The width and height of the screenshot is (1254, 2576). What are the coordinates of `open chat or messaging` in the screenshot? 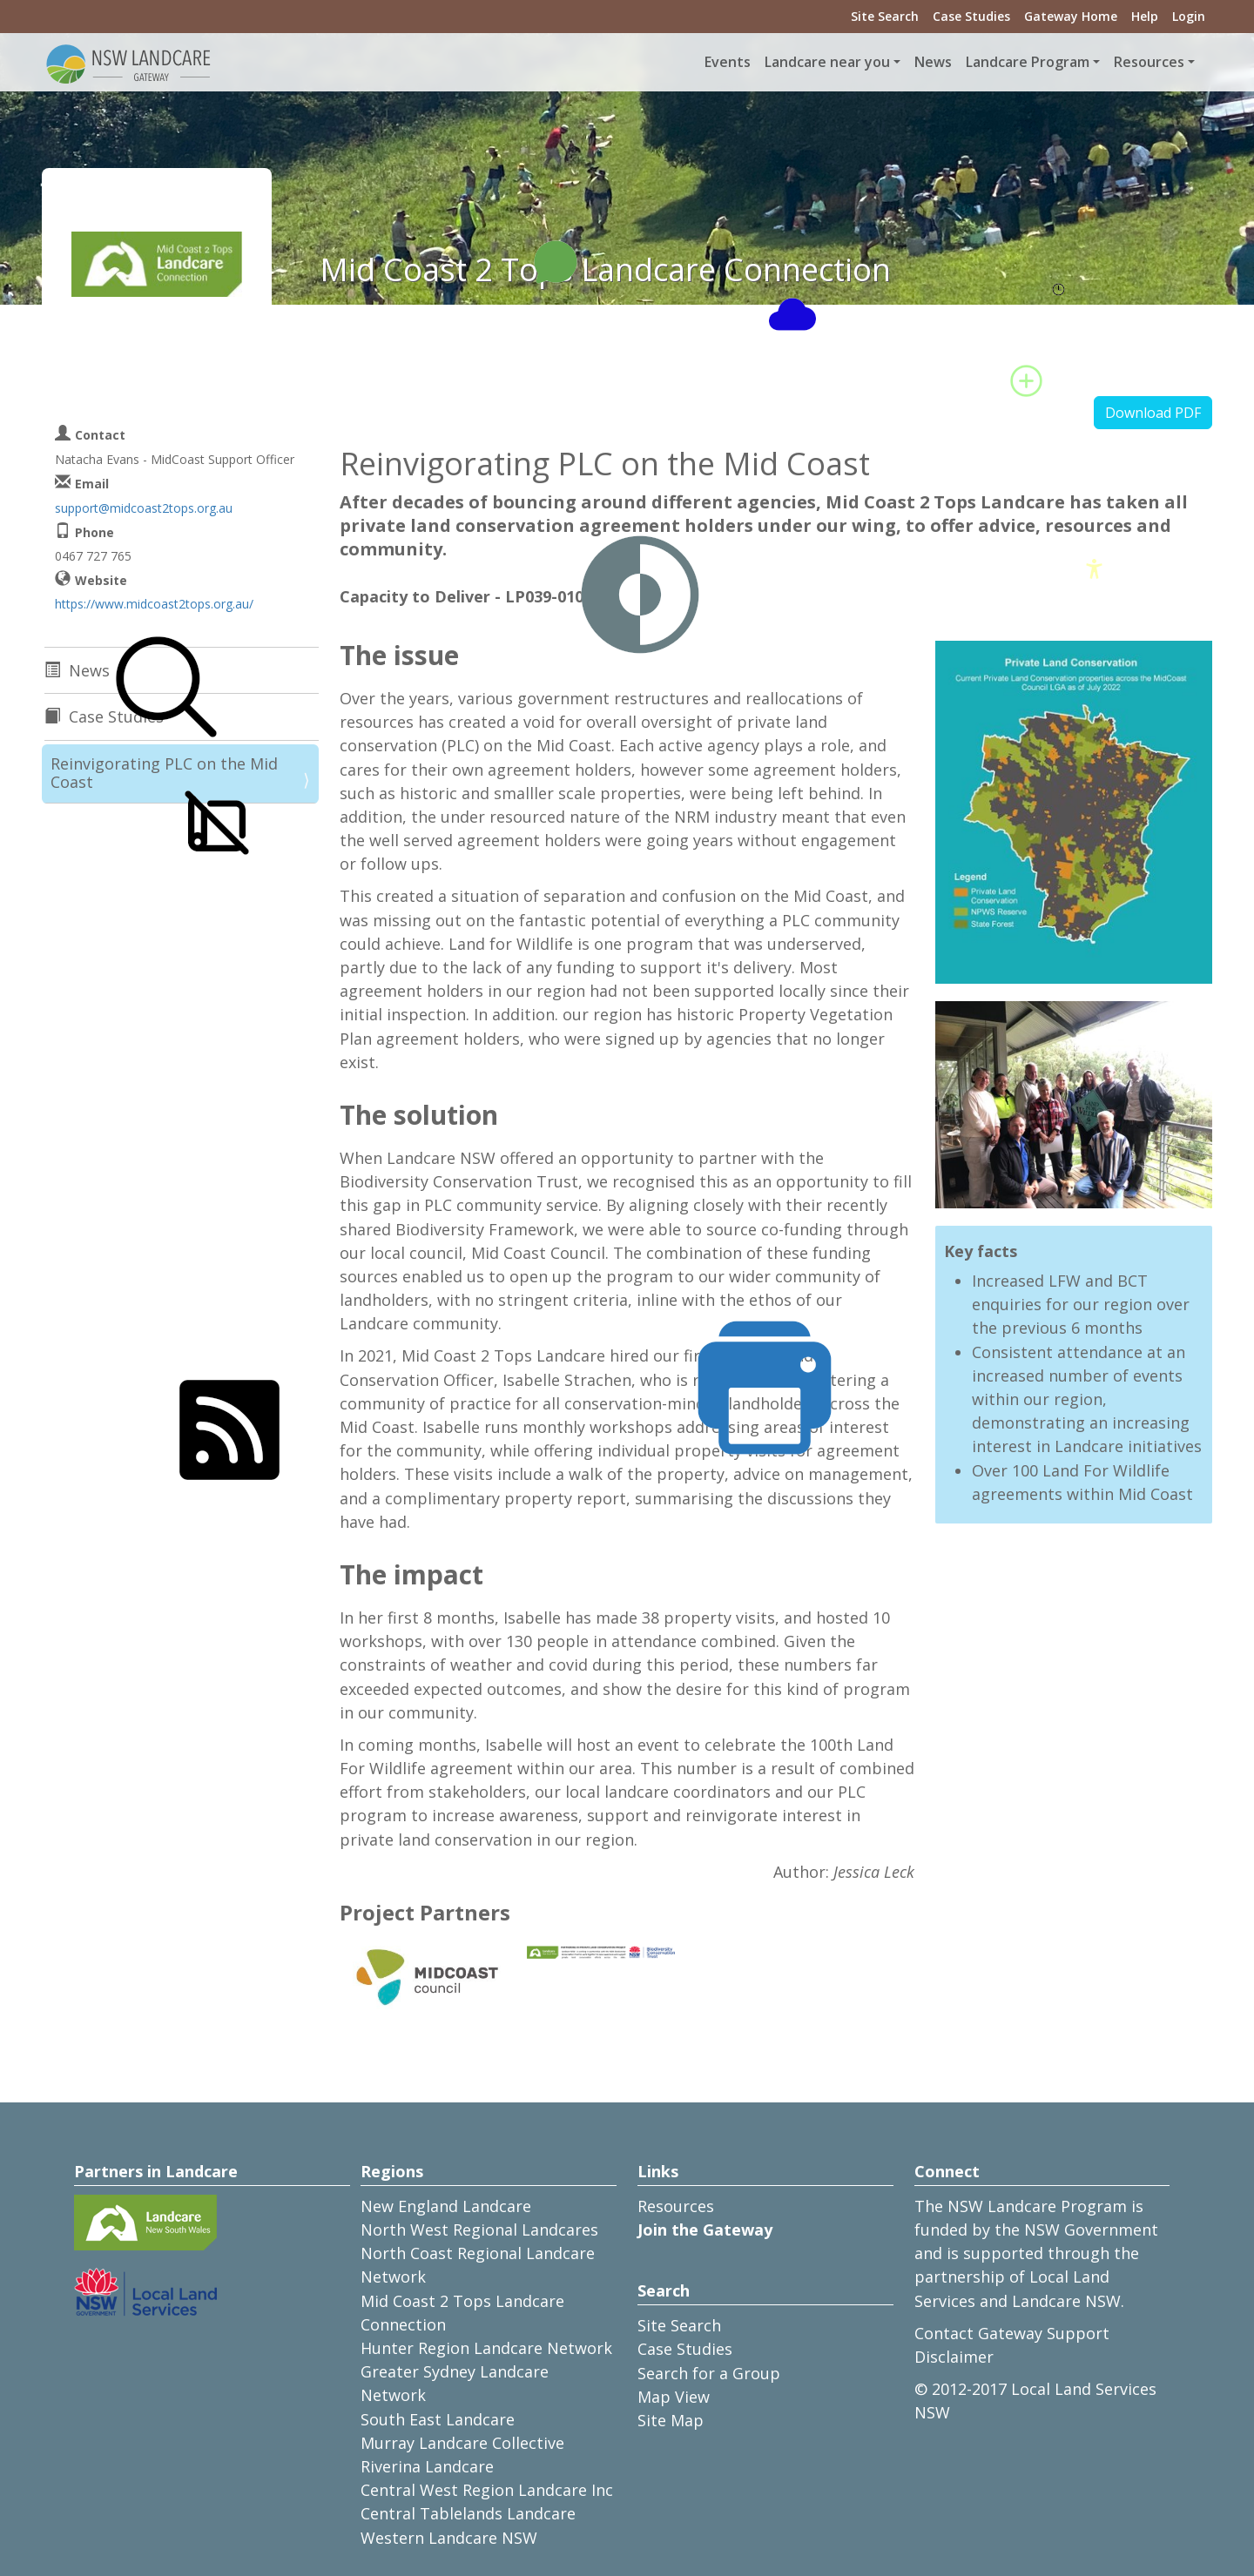 It's located at (556, 262).